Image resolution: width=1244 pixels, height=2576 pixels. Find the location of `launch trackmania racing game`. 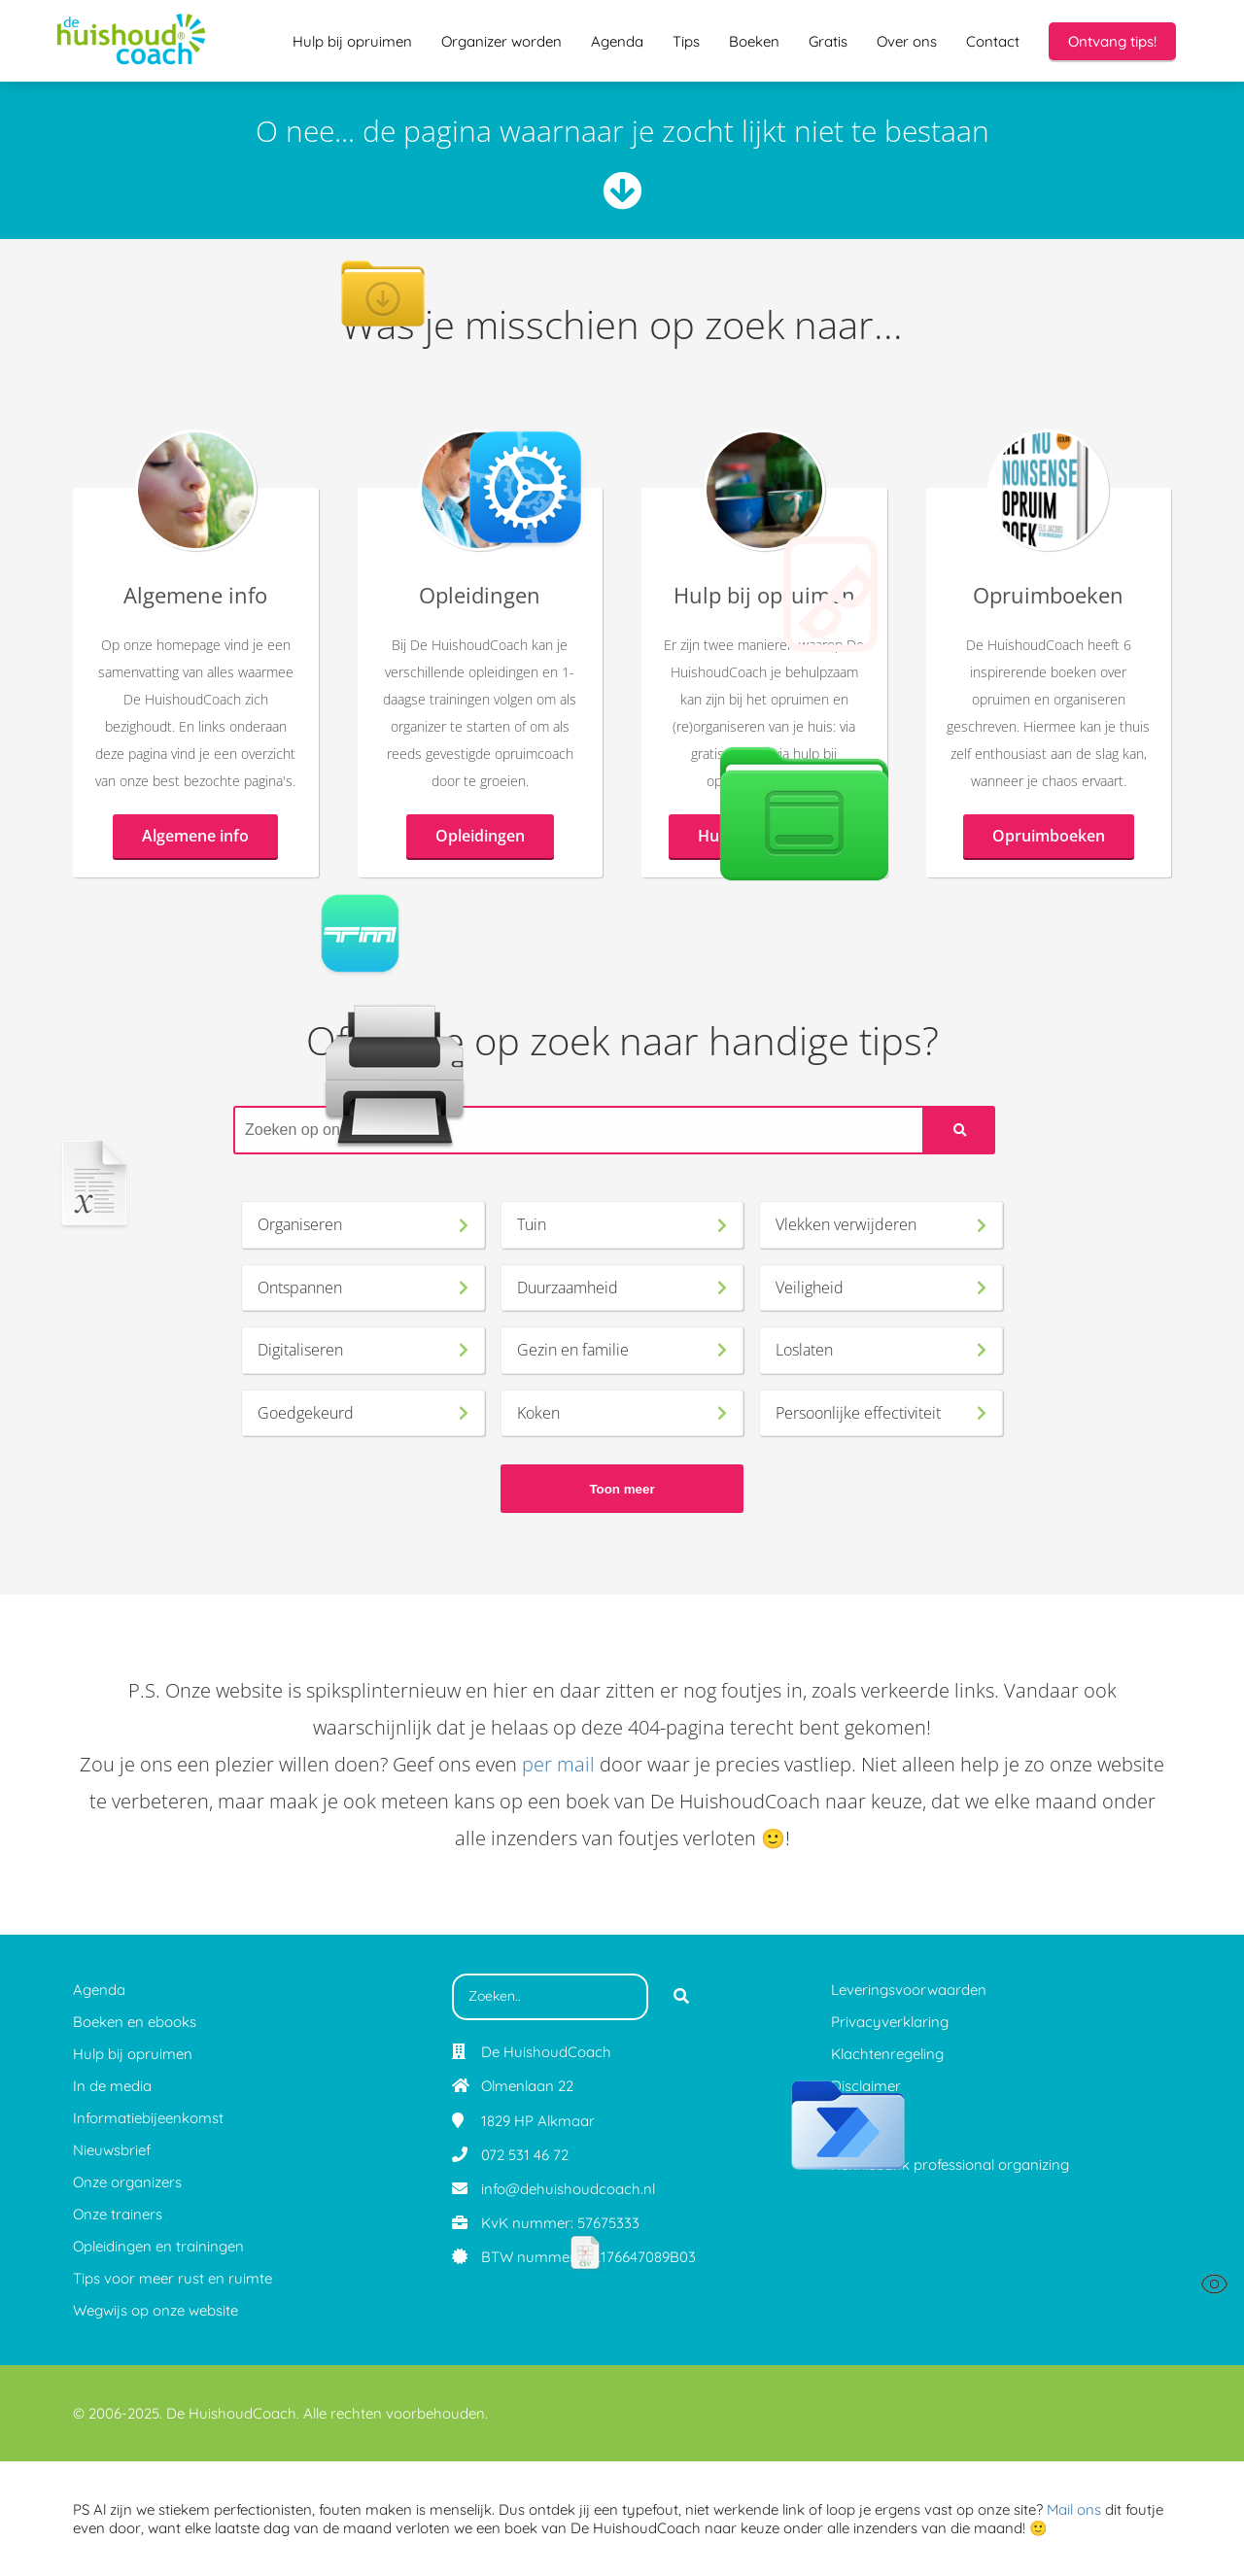

launch trackmania racing game is located at coordinates (360, 933).